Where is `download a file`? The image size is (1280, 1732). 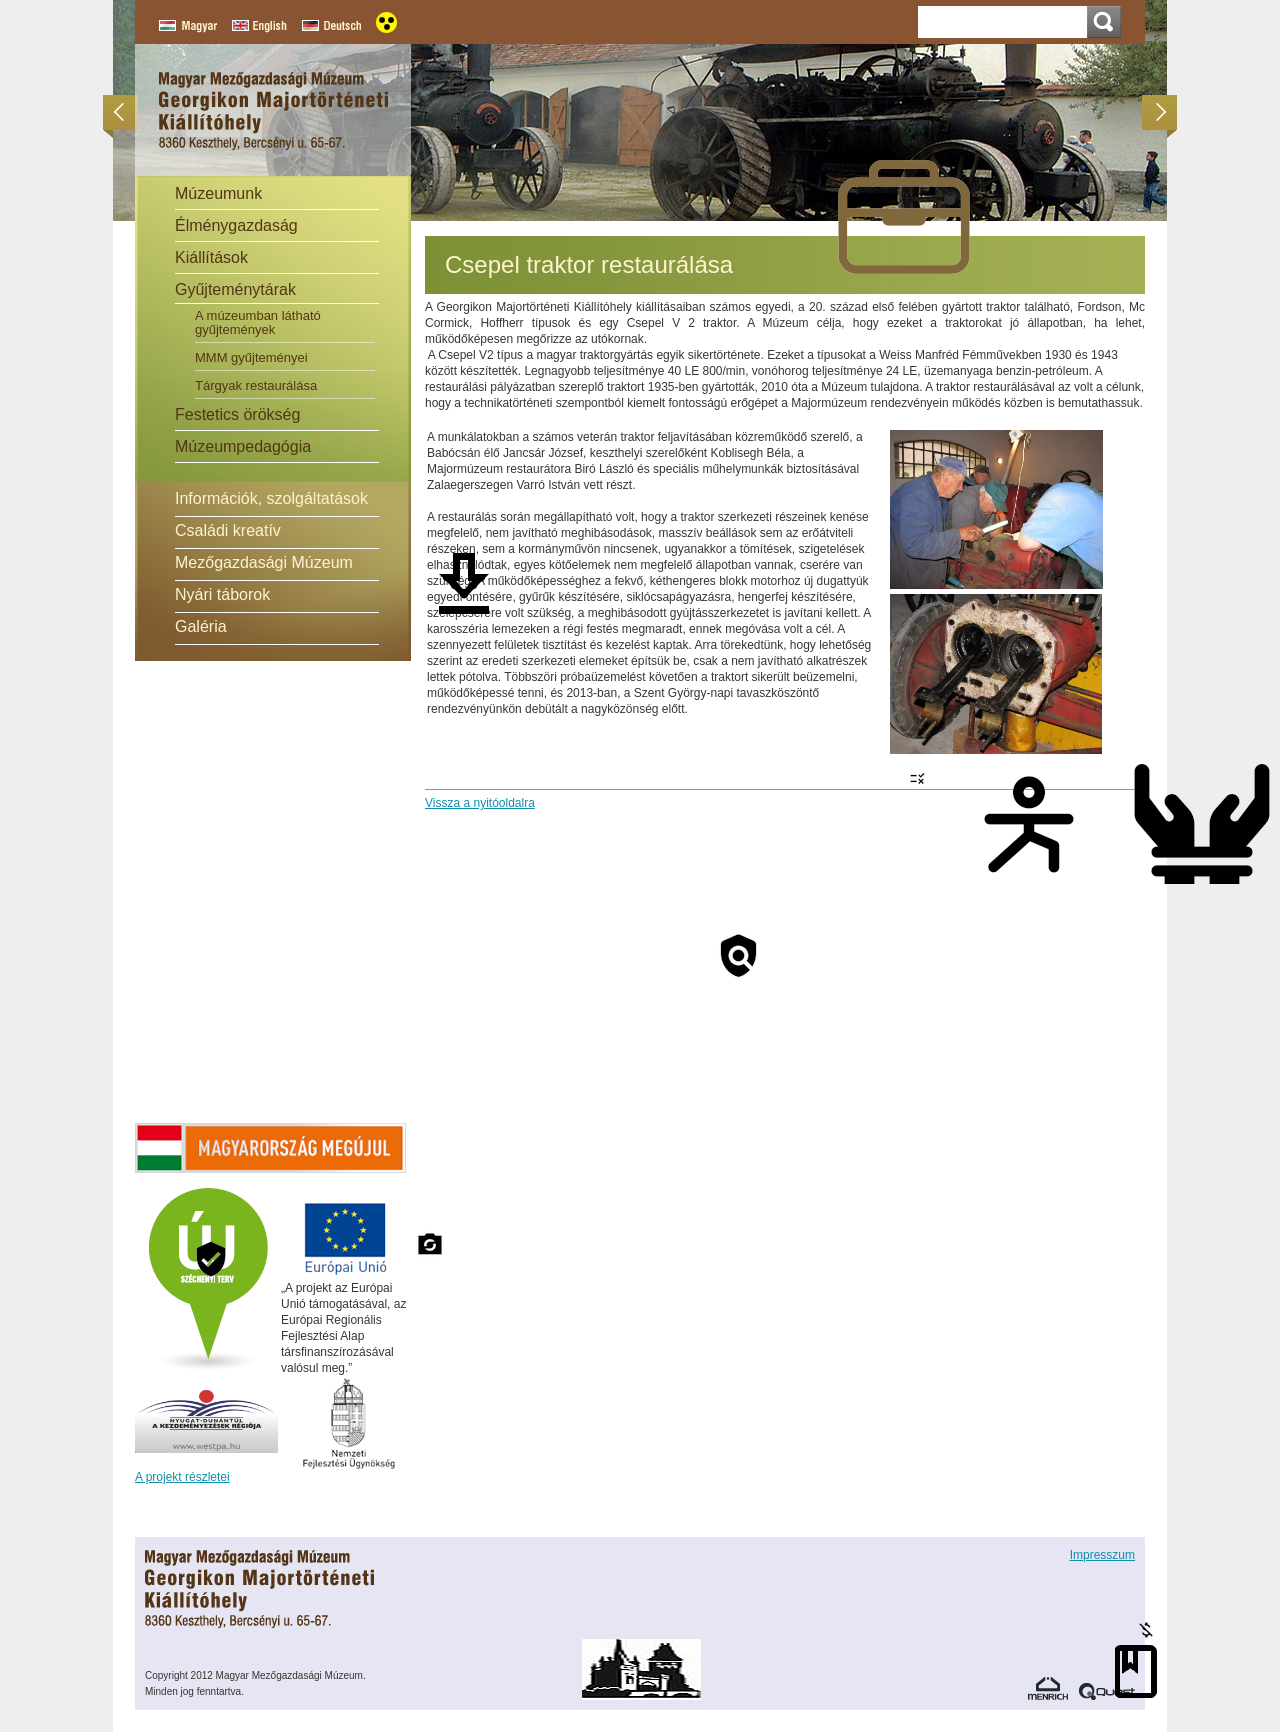 download a file is located at coordinates (464, 585).